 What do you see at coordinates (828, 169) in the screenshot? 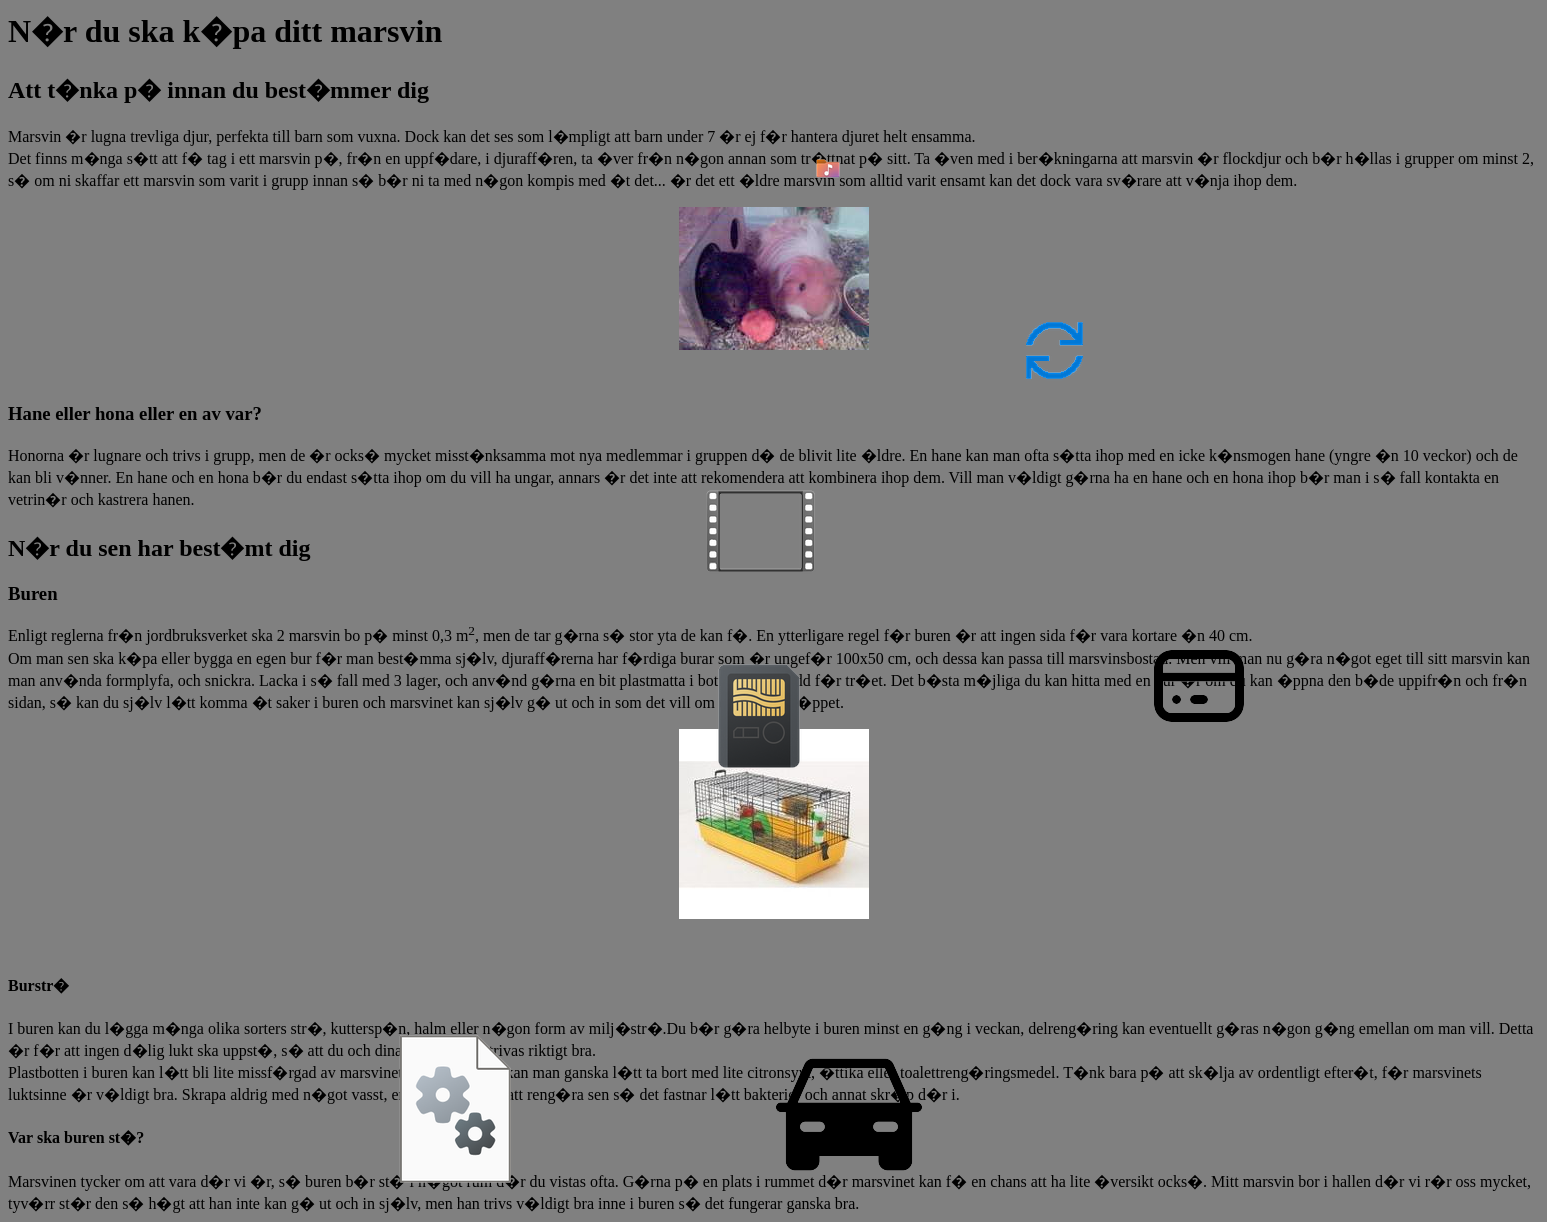
I see `open your music folder` at bounding box center [828, 169].